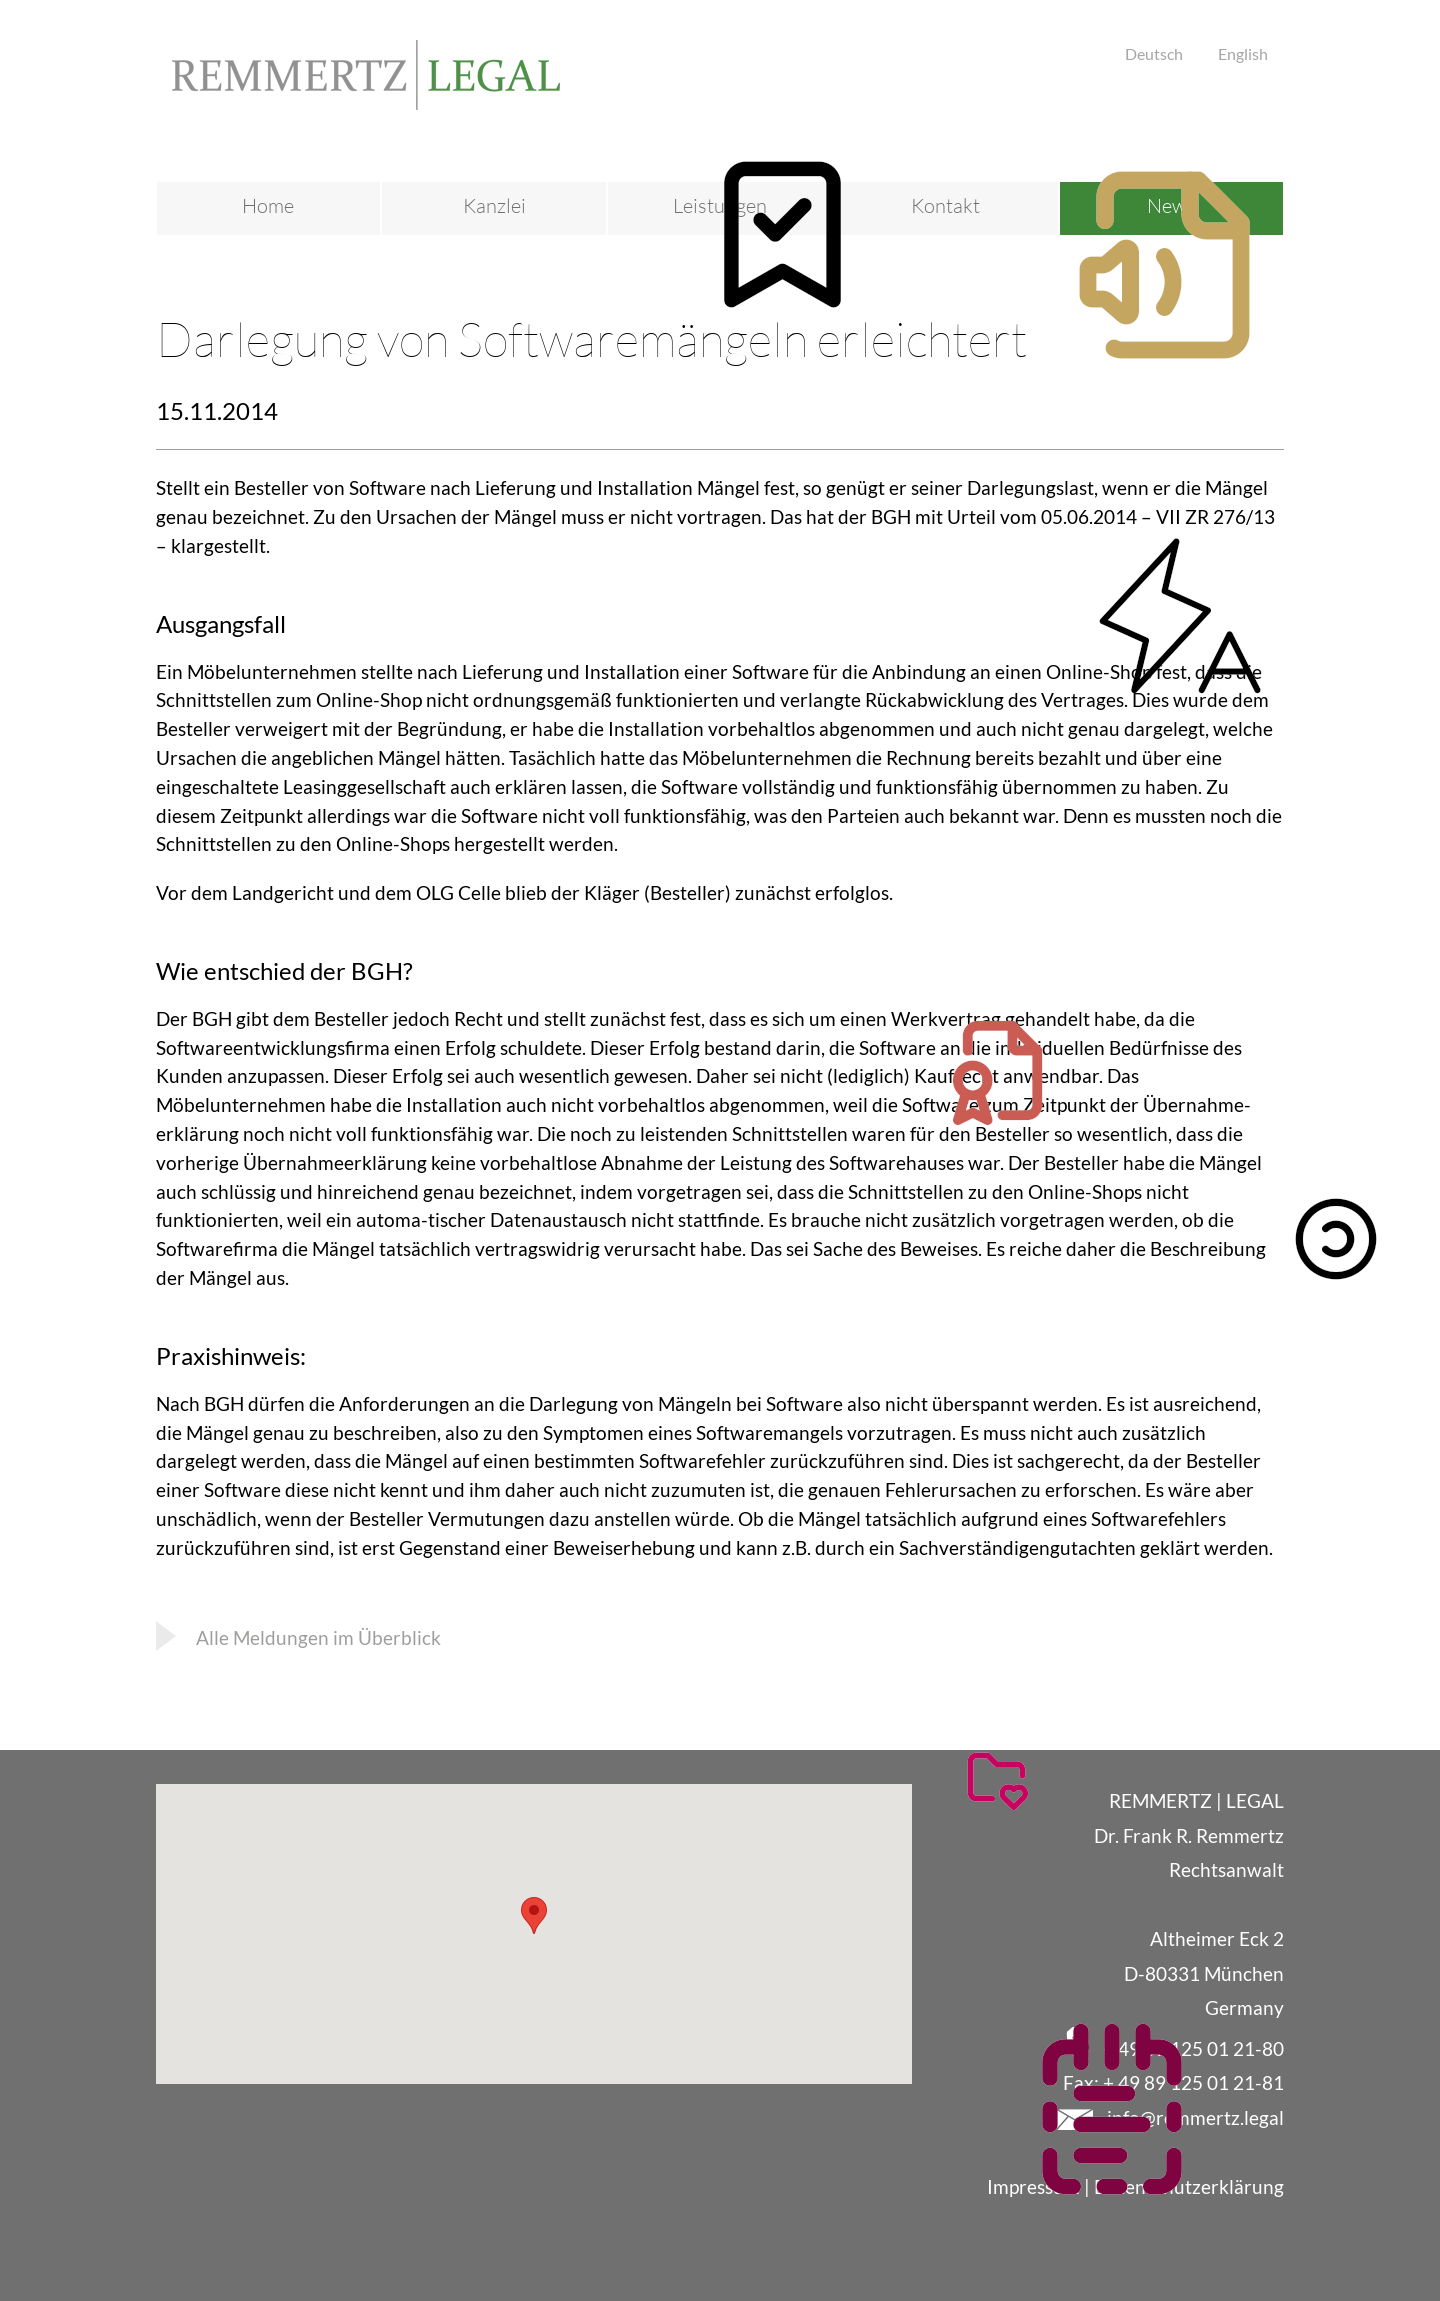  Describe the element at coordinates (996, 1778) in the screenshot. I see `add folder to favorites` at that location.